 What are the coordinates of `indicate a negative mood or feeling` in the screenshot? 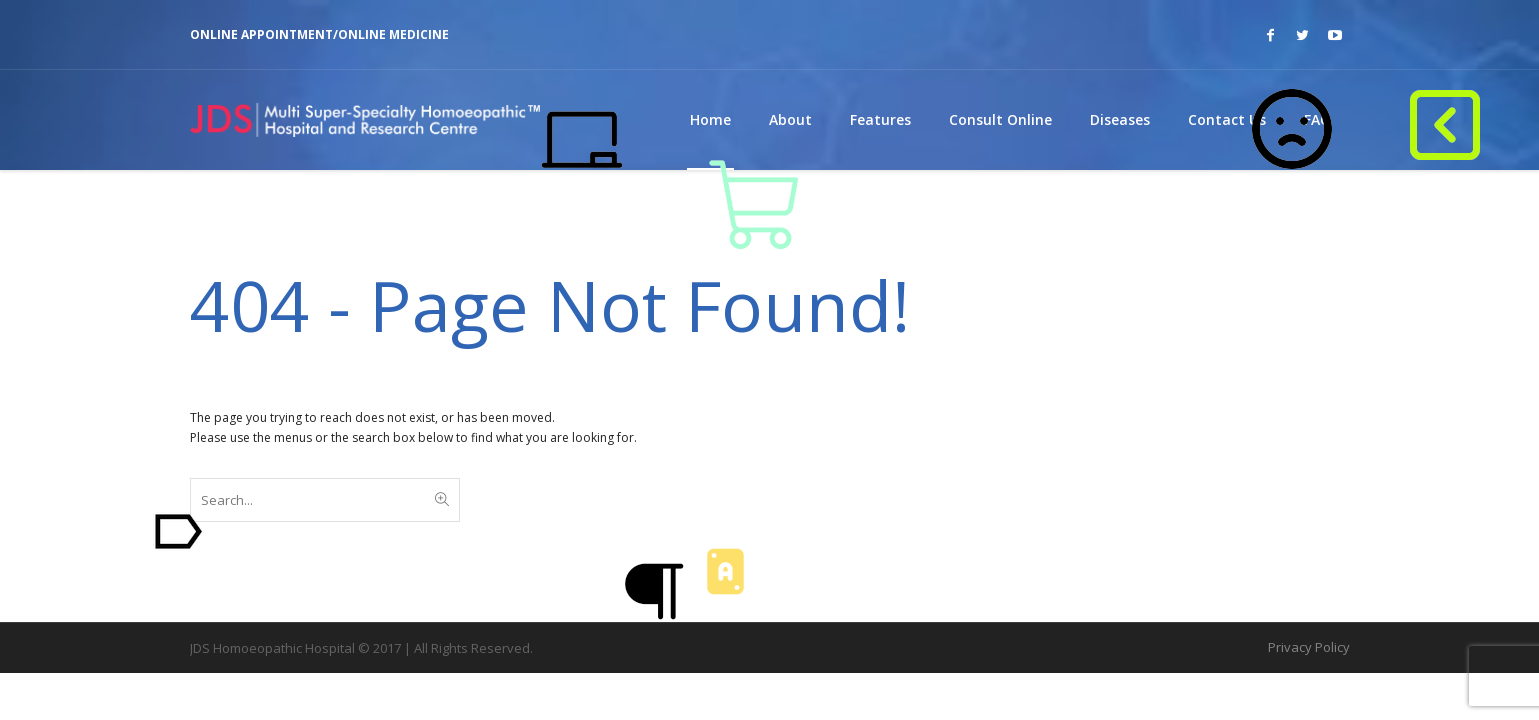 It's located at (1292, 129).